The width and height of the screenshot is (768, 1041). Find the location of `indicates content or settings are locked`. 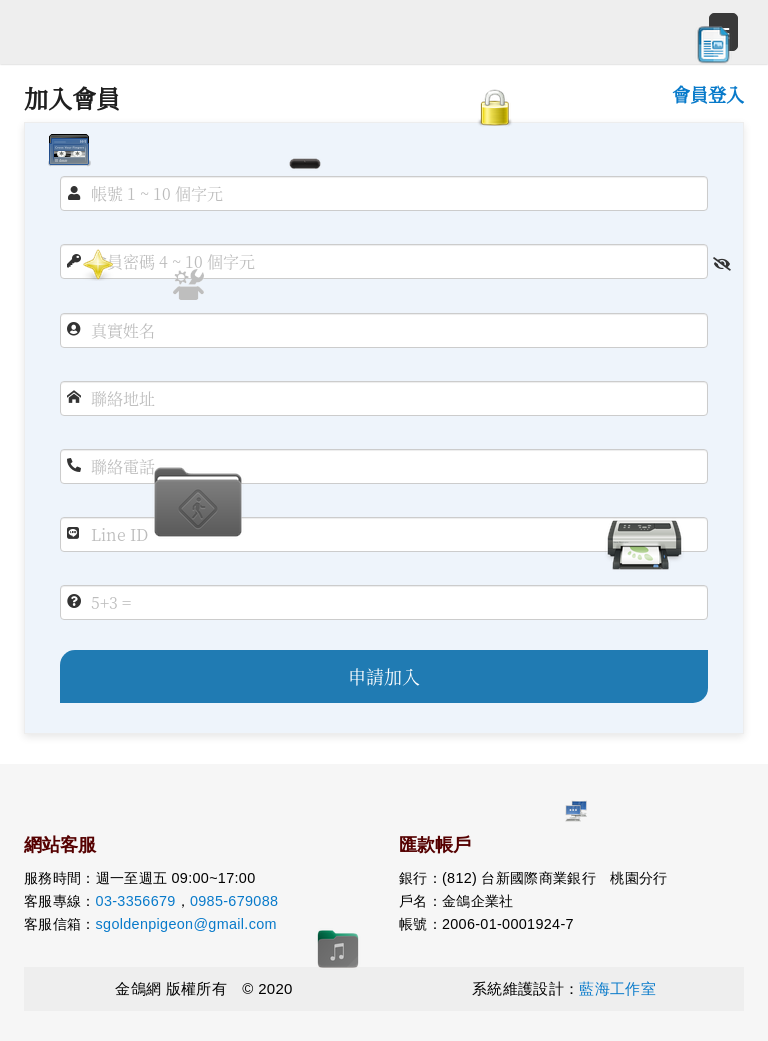

indicates content or settings are locked is located at coordinates (496, 108).